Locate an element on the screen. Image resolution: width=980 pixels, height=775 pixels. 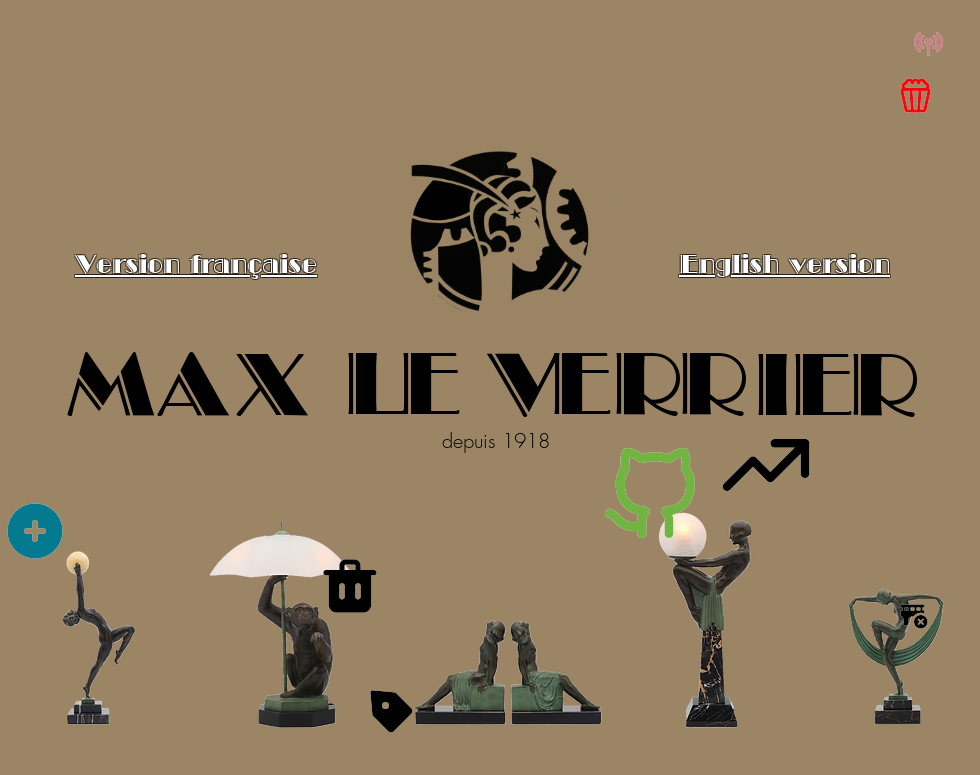
add a new item is located at coordinates (35, 531).